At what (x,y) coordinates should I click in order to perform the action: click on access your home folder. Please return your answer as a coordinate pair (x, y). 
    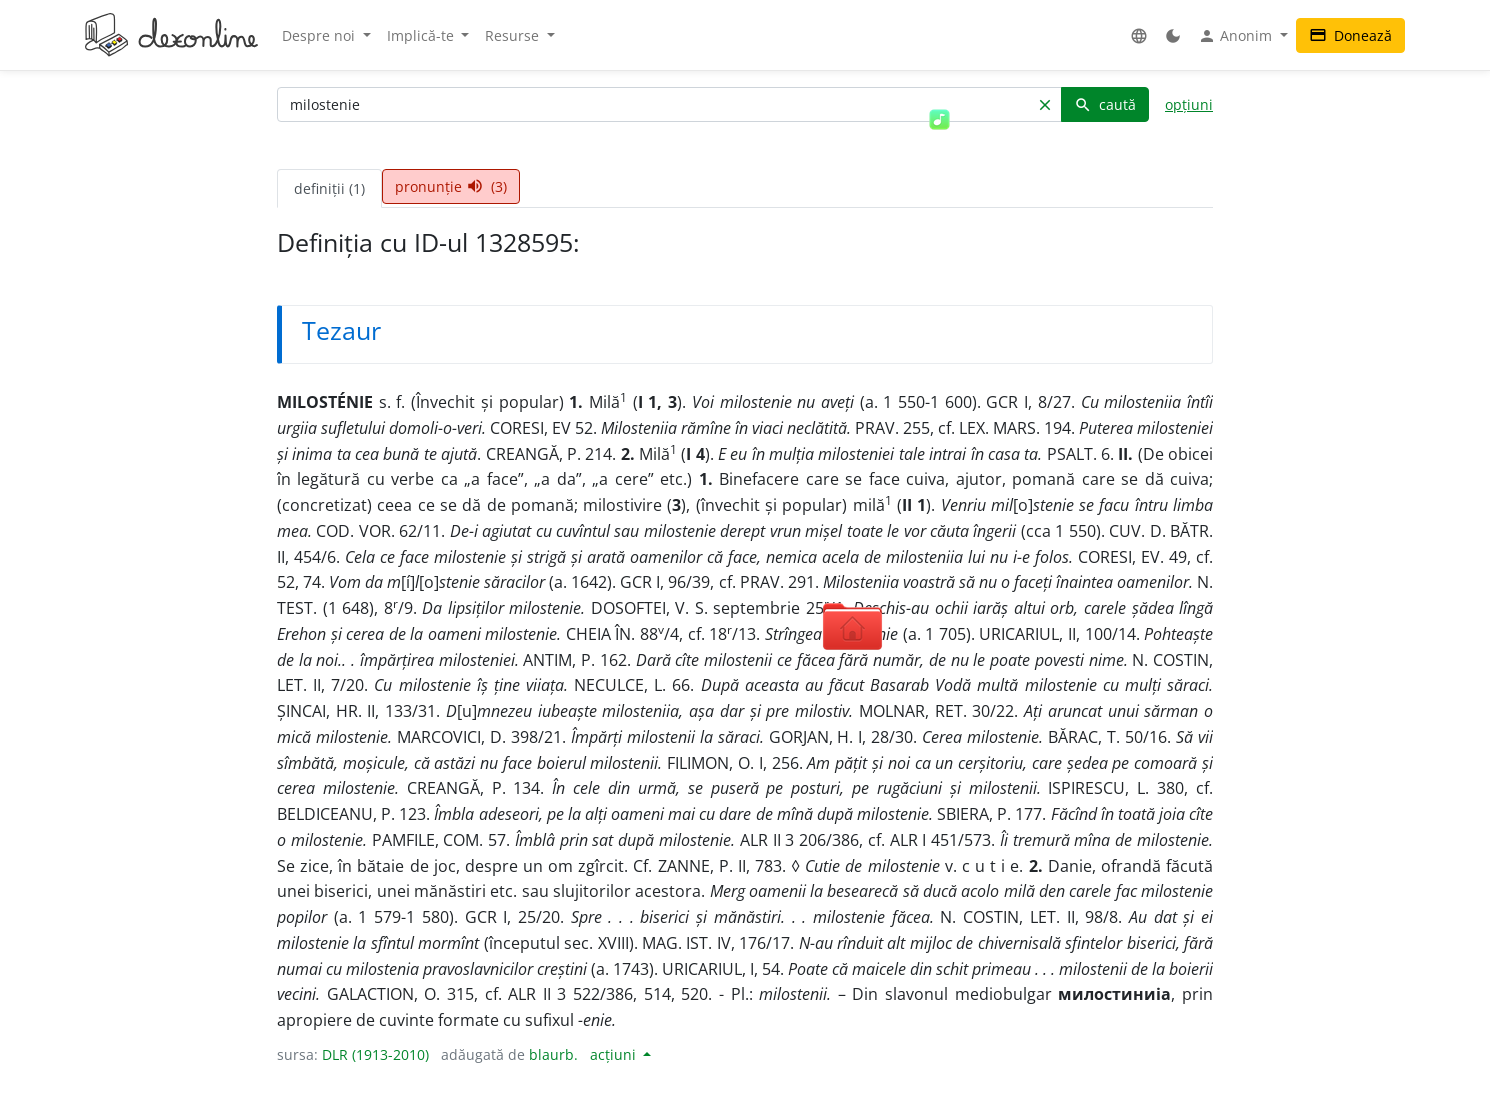
    Looking at the image, I should click on (852, 626).